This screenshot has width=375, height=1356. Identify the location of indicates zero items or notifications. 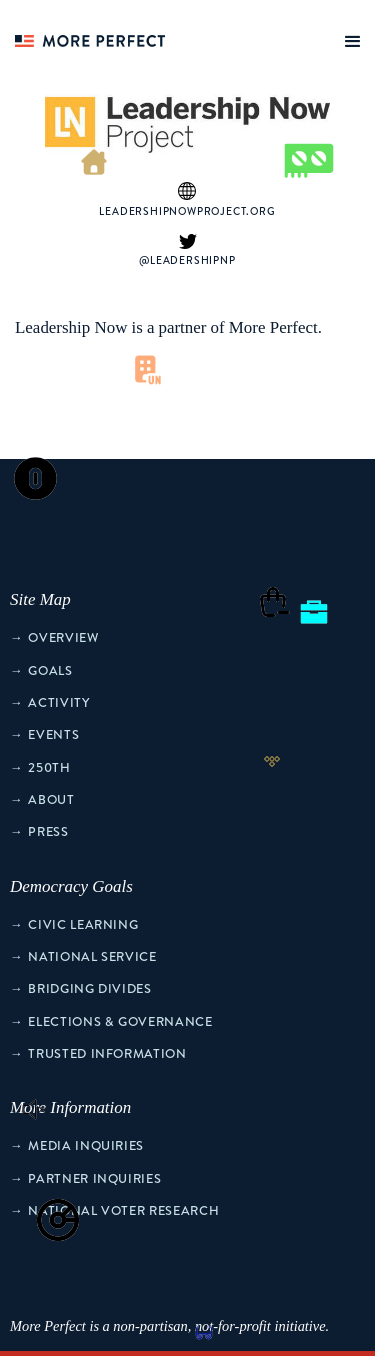
(35, 478).